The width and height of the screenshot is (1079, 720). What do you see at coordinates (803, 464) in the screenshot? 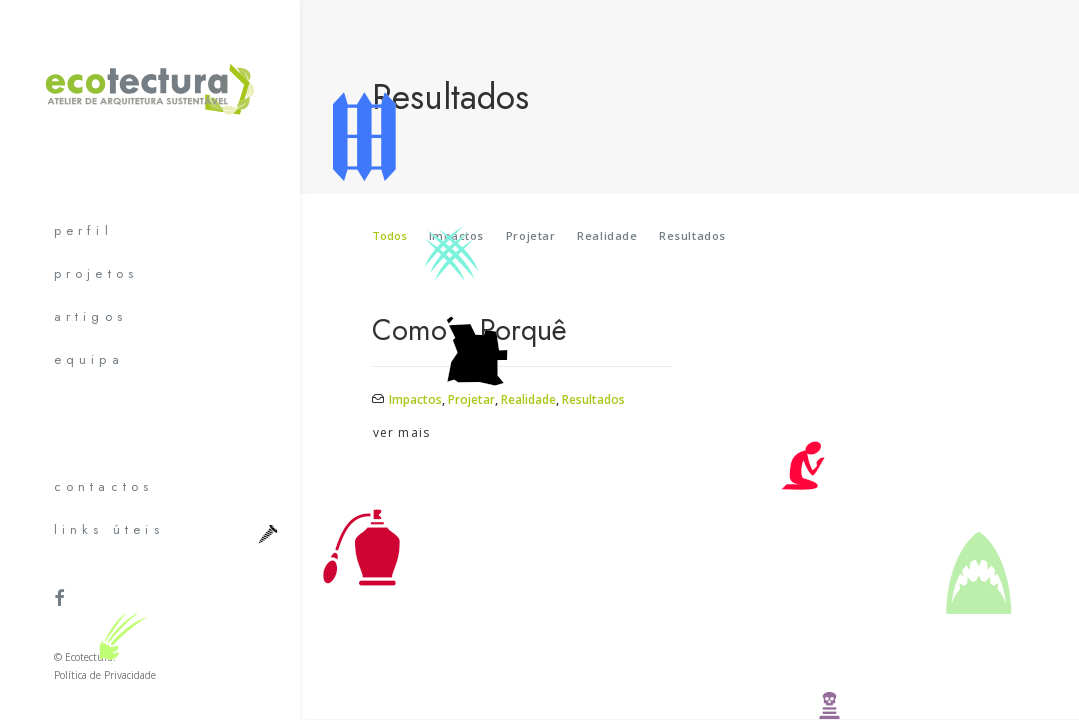
I see `indicates a prayer or meditation area` at bounding box center [803, 464].